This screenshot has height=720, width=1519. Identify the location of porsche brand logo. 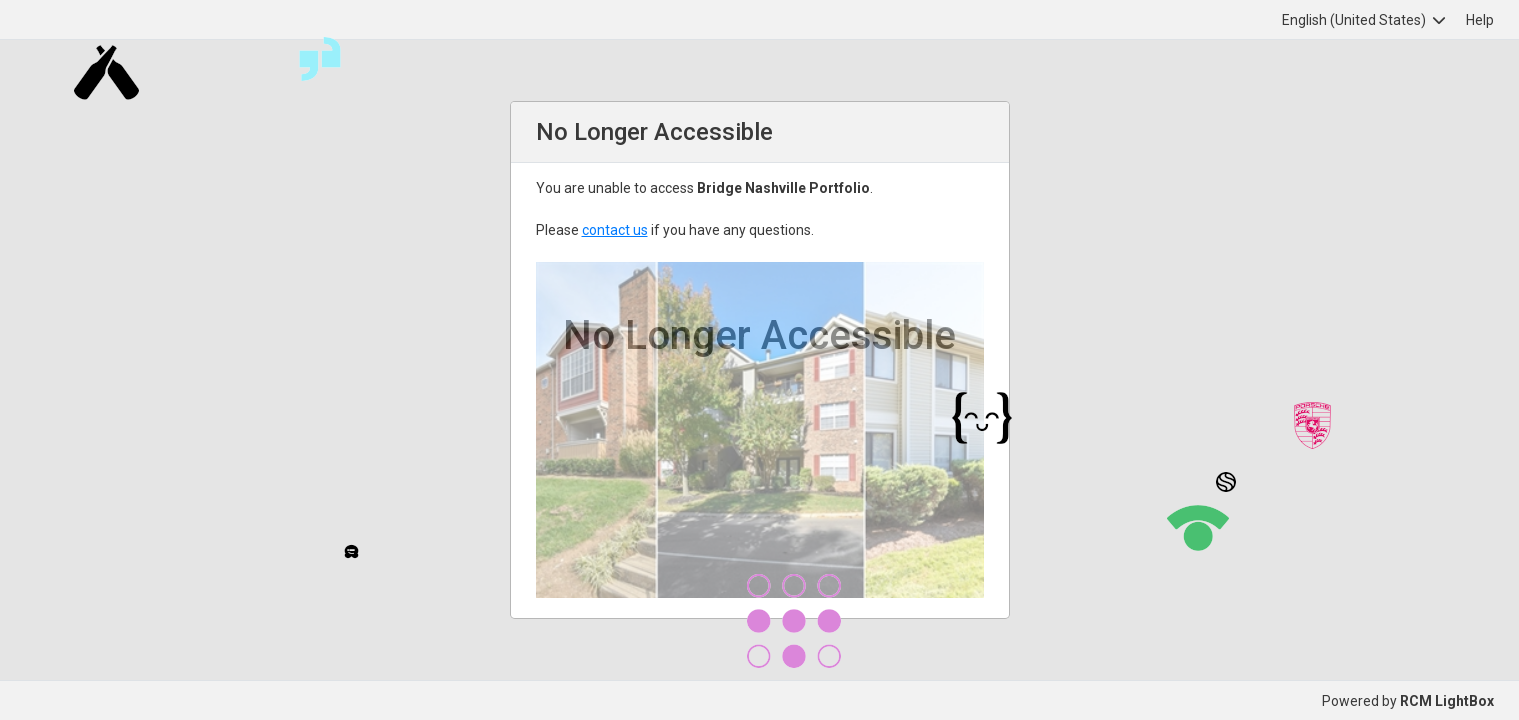
(1312, 425).